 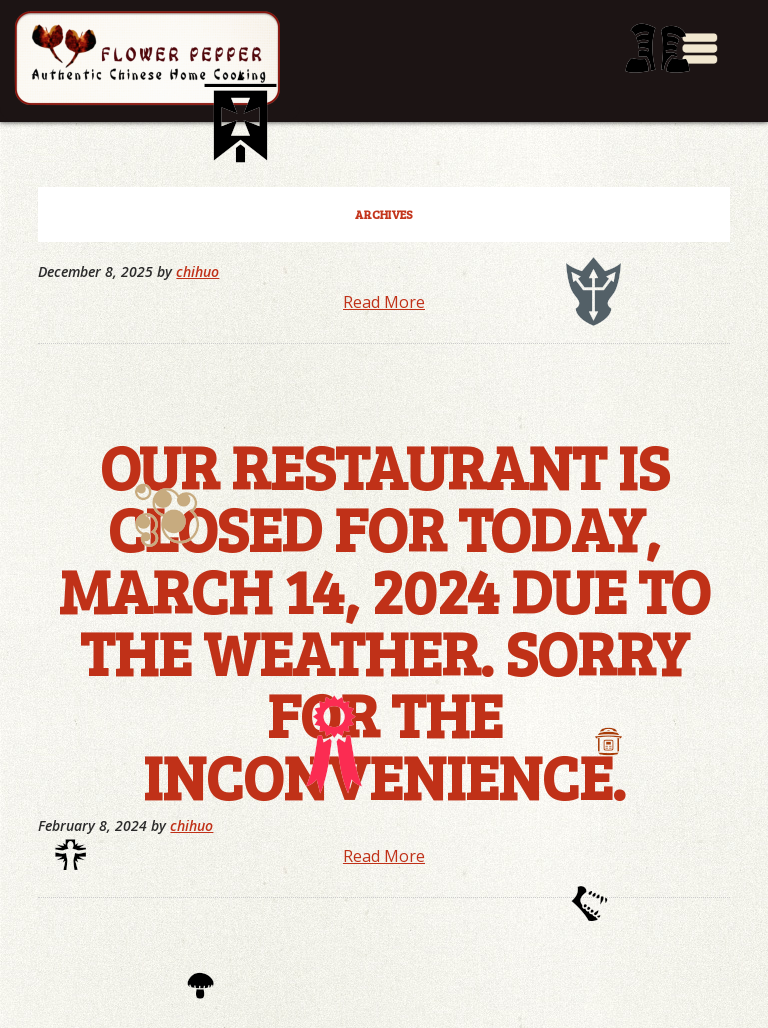 I want to click on indicates a bubbling or processing animation, so click(x=167, y=515).